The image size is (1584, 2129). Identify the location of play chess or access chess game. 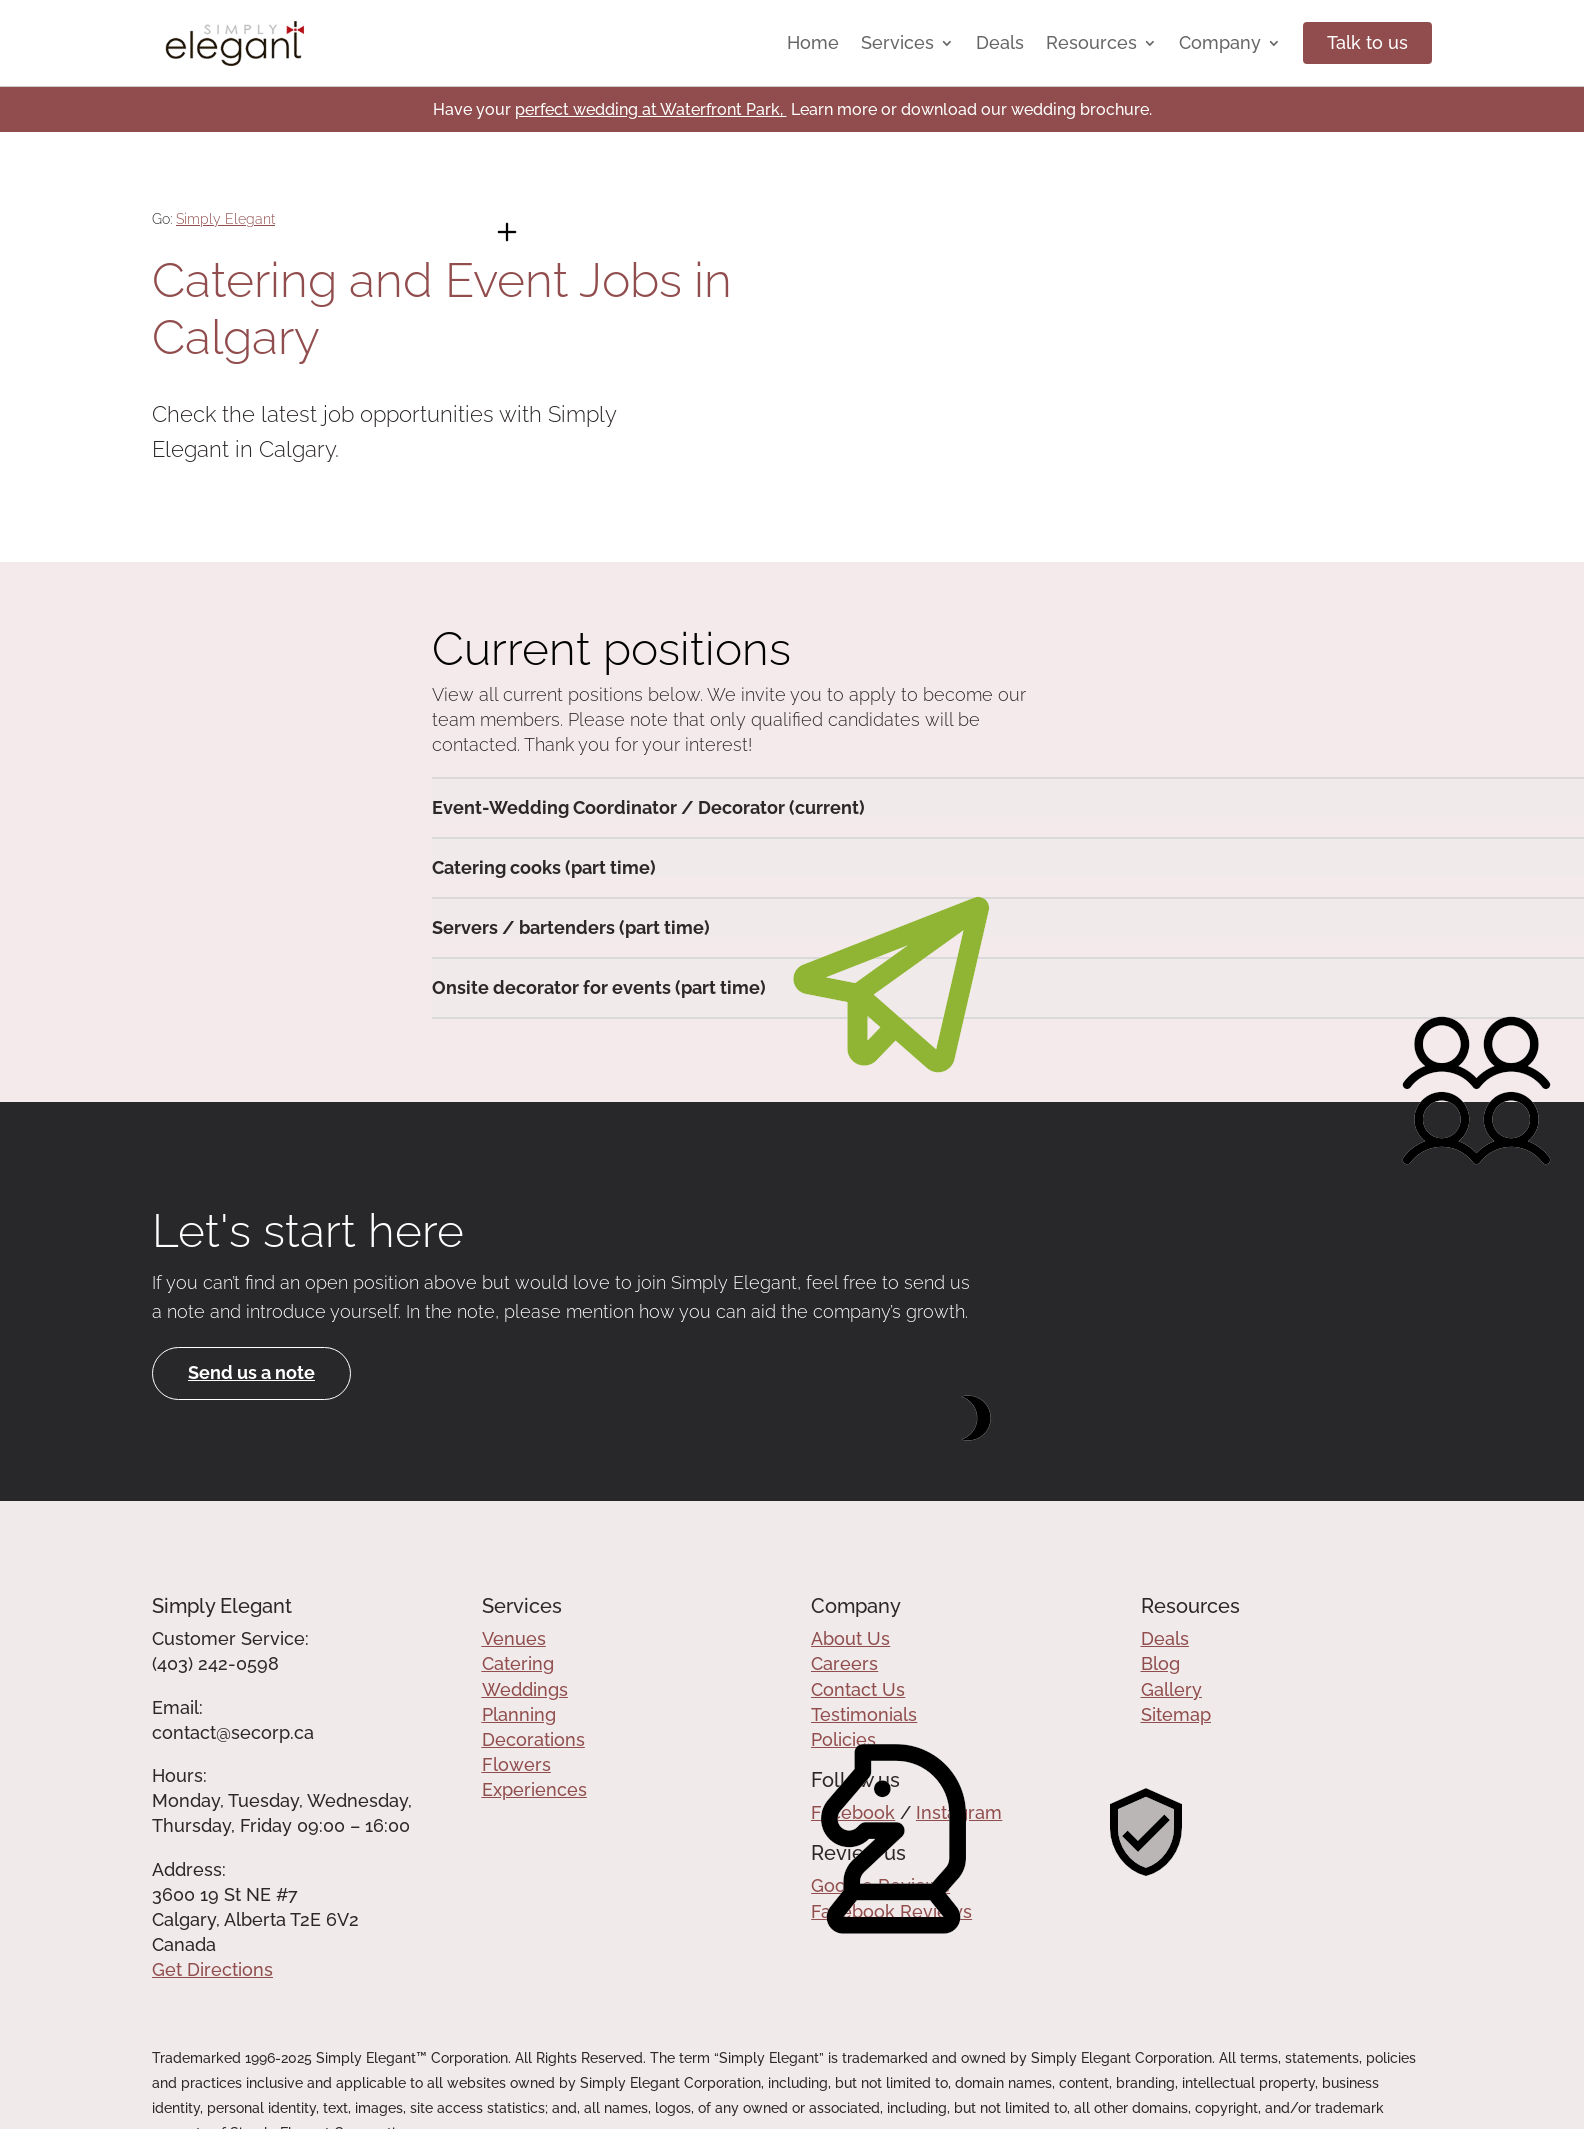
(893, 1844).